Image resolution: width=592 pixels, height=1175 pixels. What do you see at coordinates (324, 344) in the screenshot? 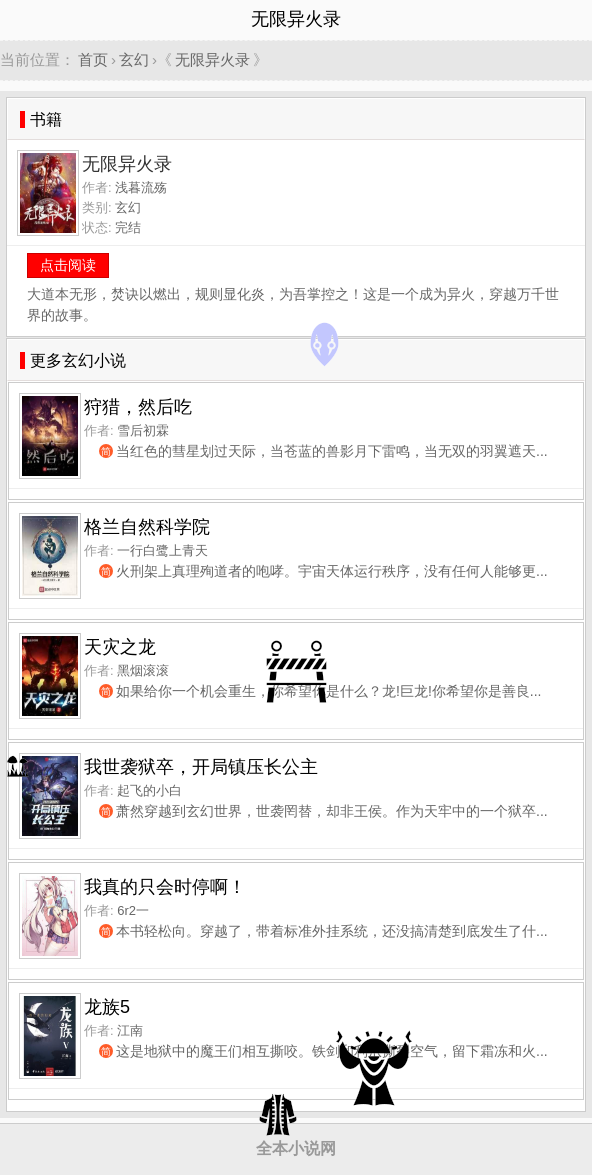
I see `select architect or builder character class` at bounding box center [324, 344].